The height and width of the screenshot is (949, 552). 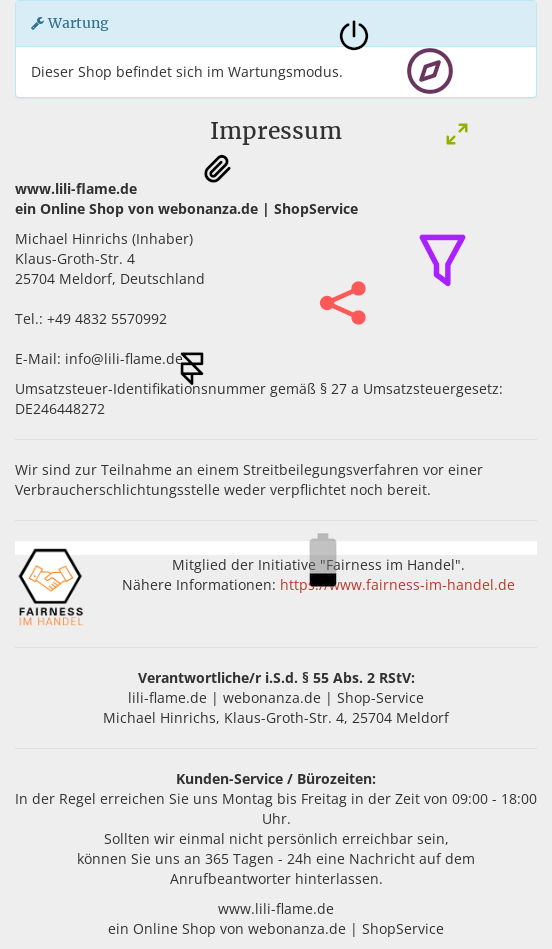 What do you see at coordinates (457, 134) in the screenshot?
I see `expand to full screen` at bounding box center [457, 134].